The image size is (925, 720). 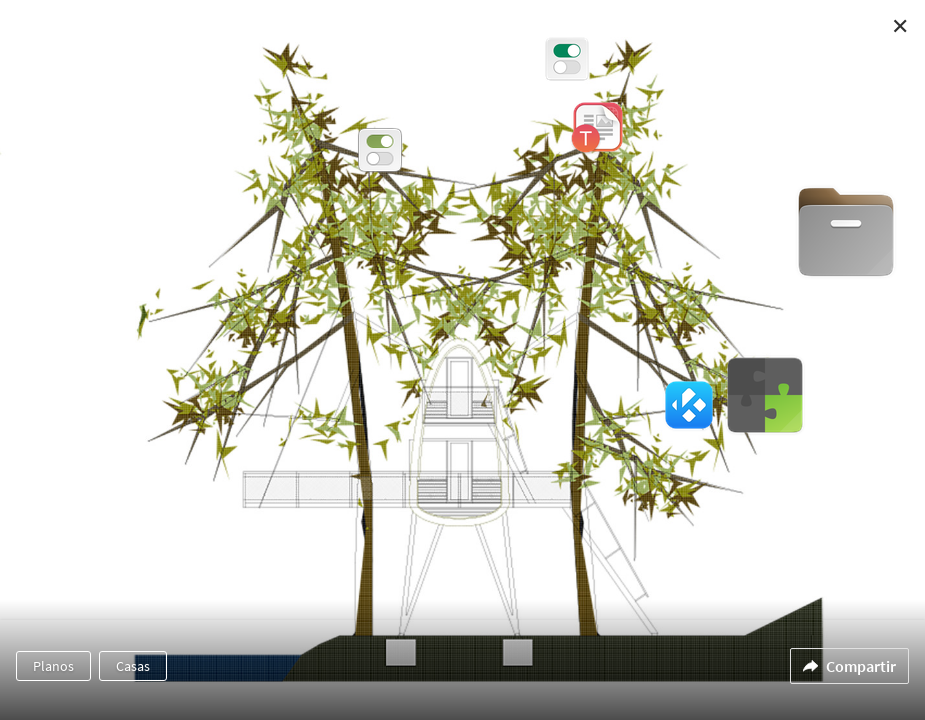 What do you see at coordinates (380, 150) in the screenshot?
I see `open gnome tweaks to customize system settings` at bounding box center [380, 150].